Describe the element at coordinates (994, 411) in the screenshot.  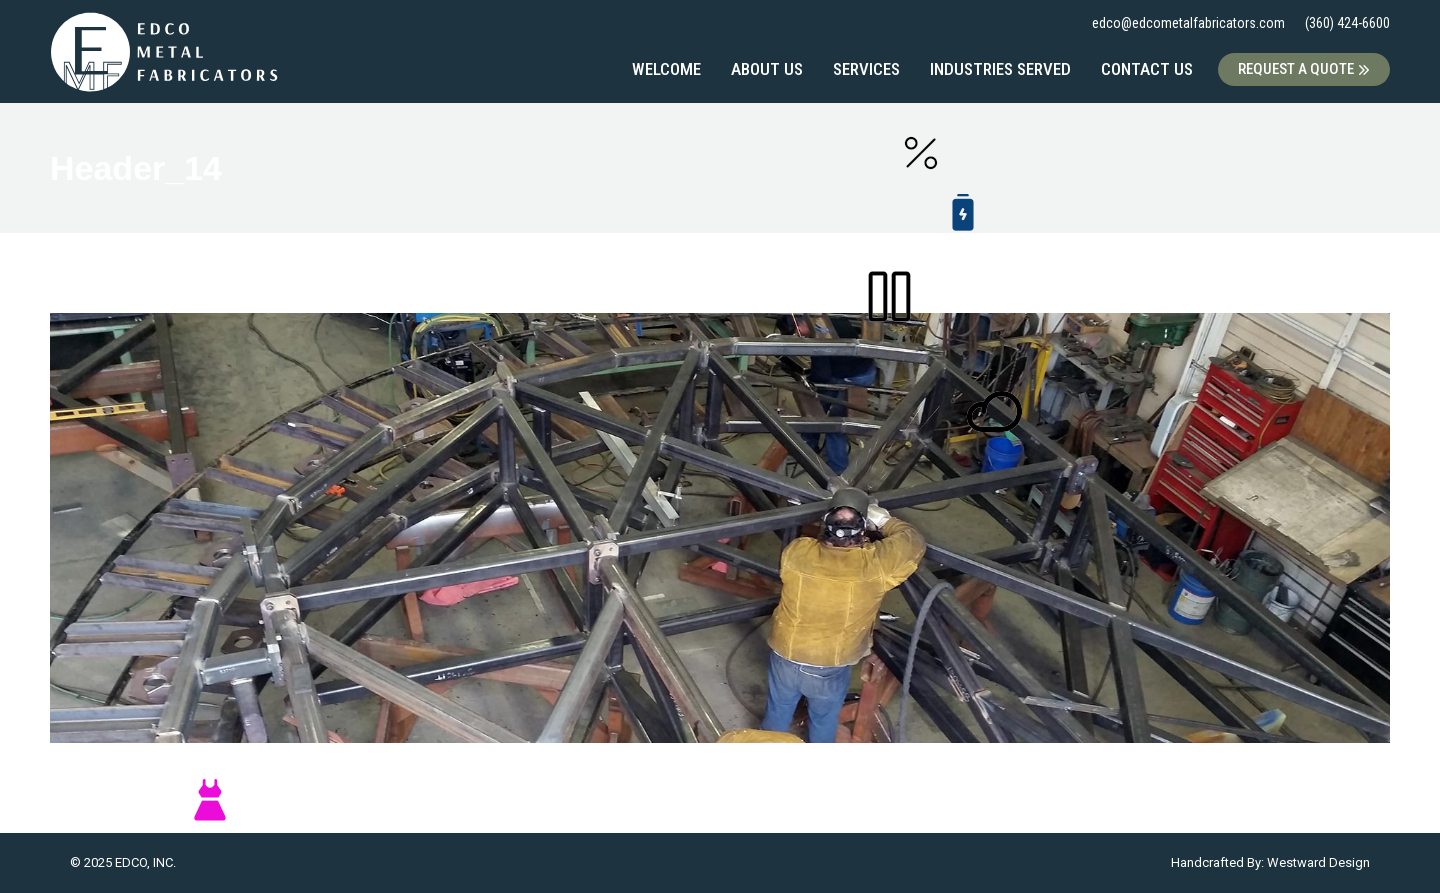
I see `access cloud storage` at that location.